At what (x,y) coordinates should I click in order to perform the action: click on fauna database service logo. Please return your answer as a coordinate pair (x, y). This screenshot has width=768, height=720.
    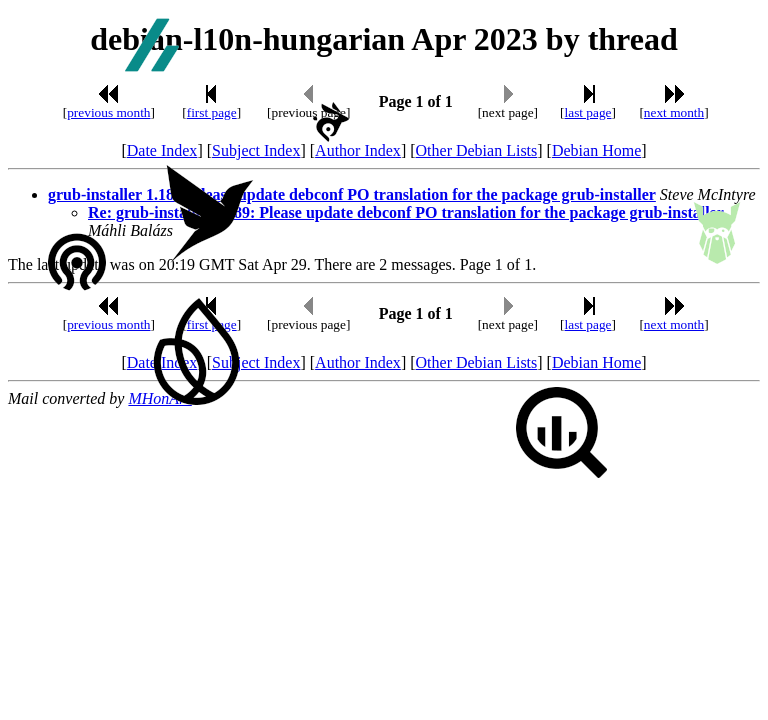
    Looking at the image, I should click on (210, 214).